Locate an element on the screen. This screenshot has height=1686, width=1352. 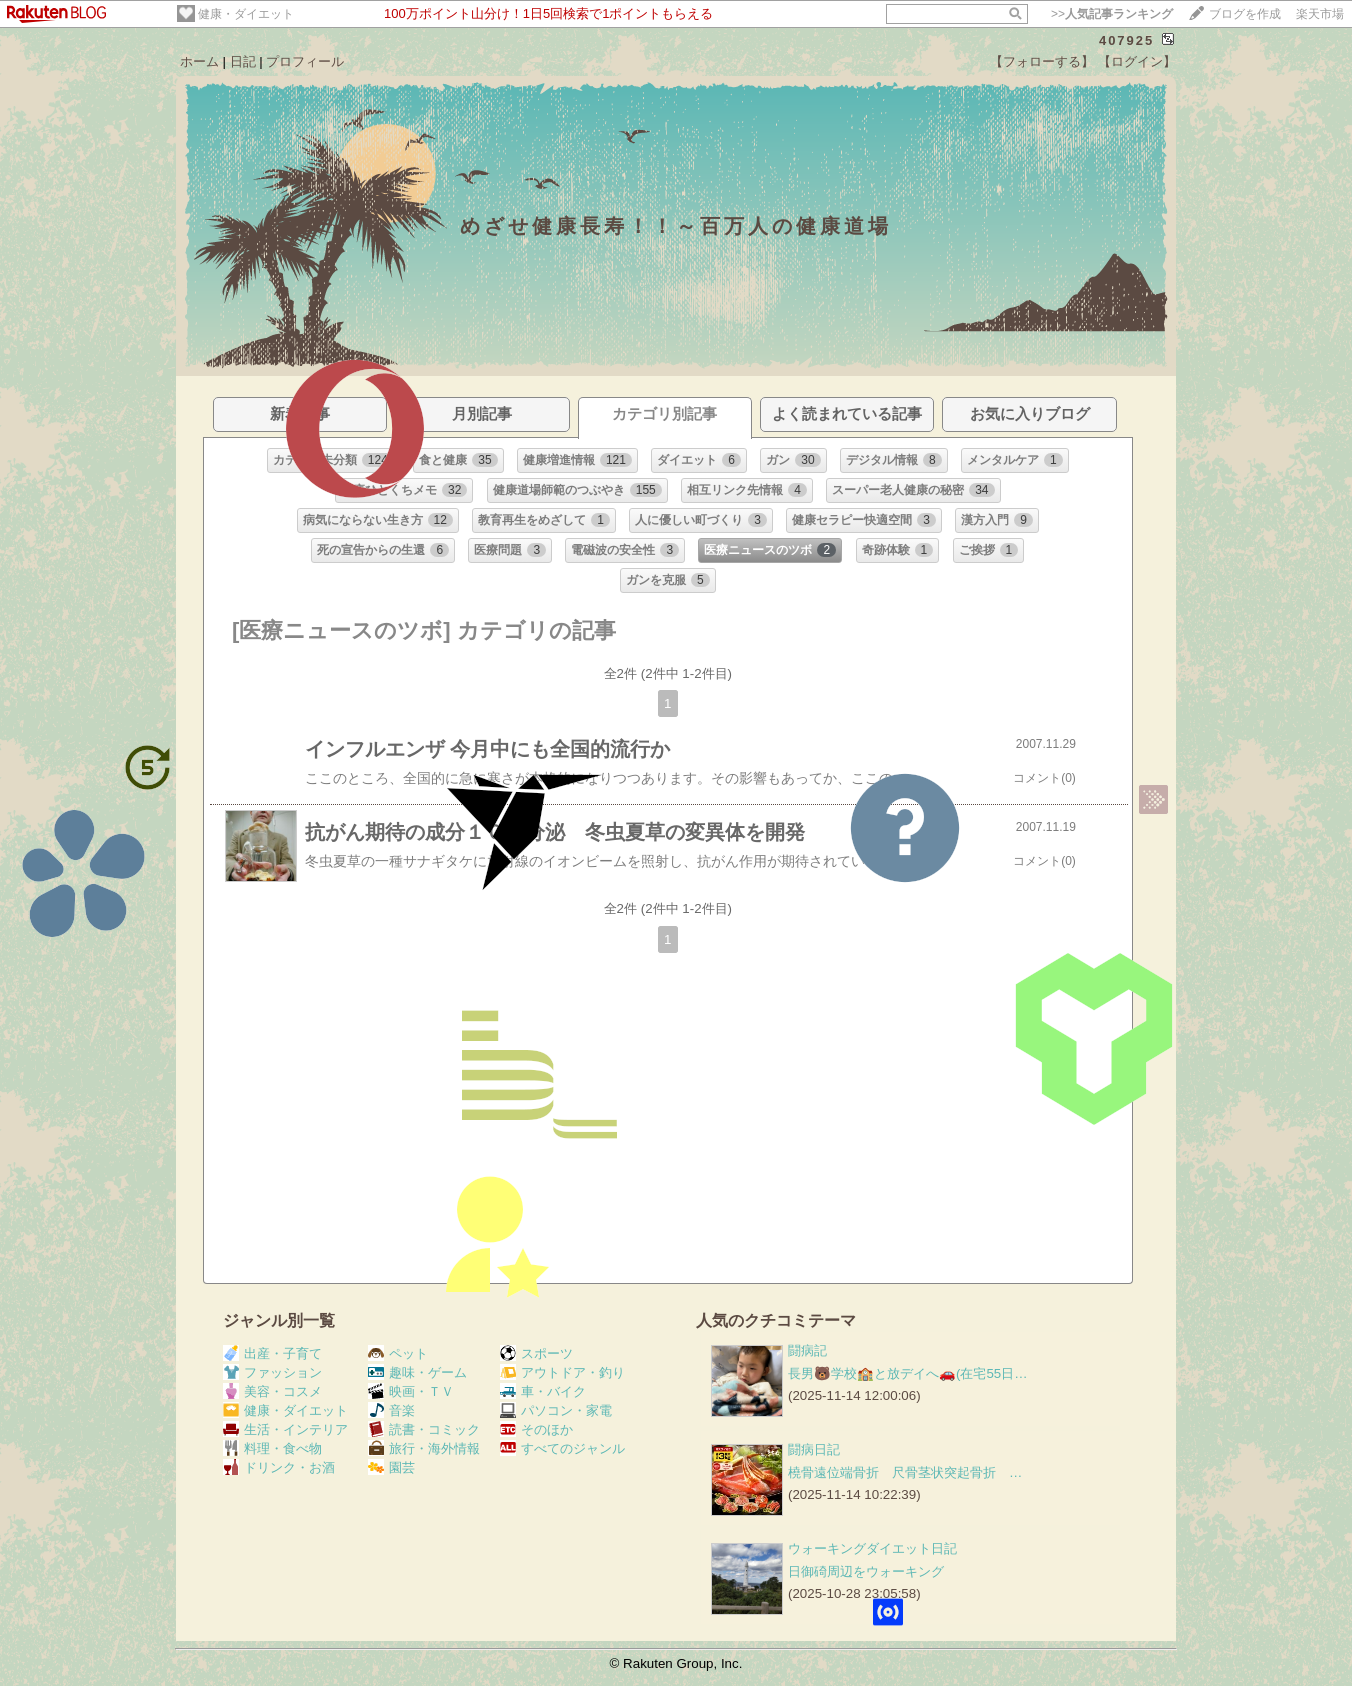
presto database logo is located at coordinates (1153, 799).